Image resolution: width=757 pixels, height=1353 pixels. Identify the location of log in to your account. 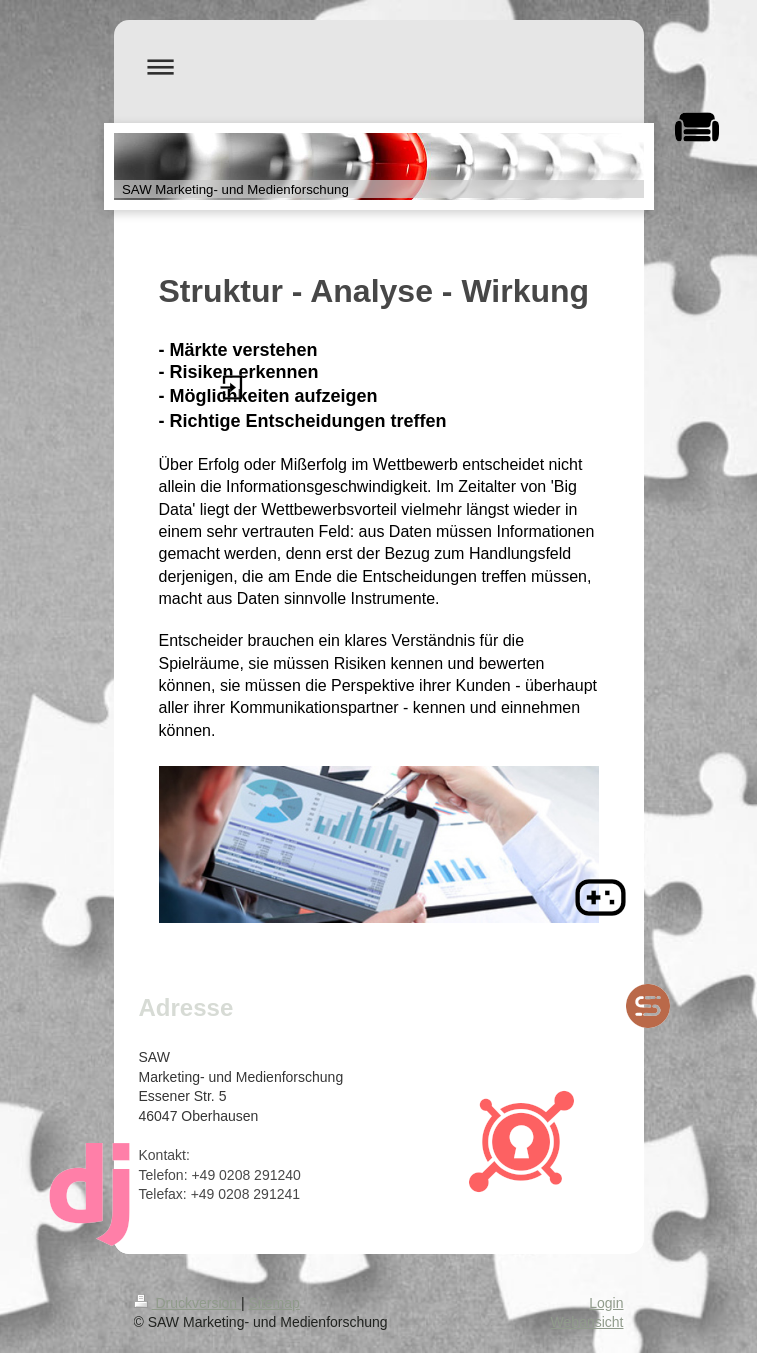
(232, 387).